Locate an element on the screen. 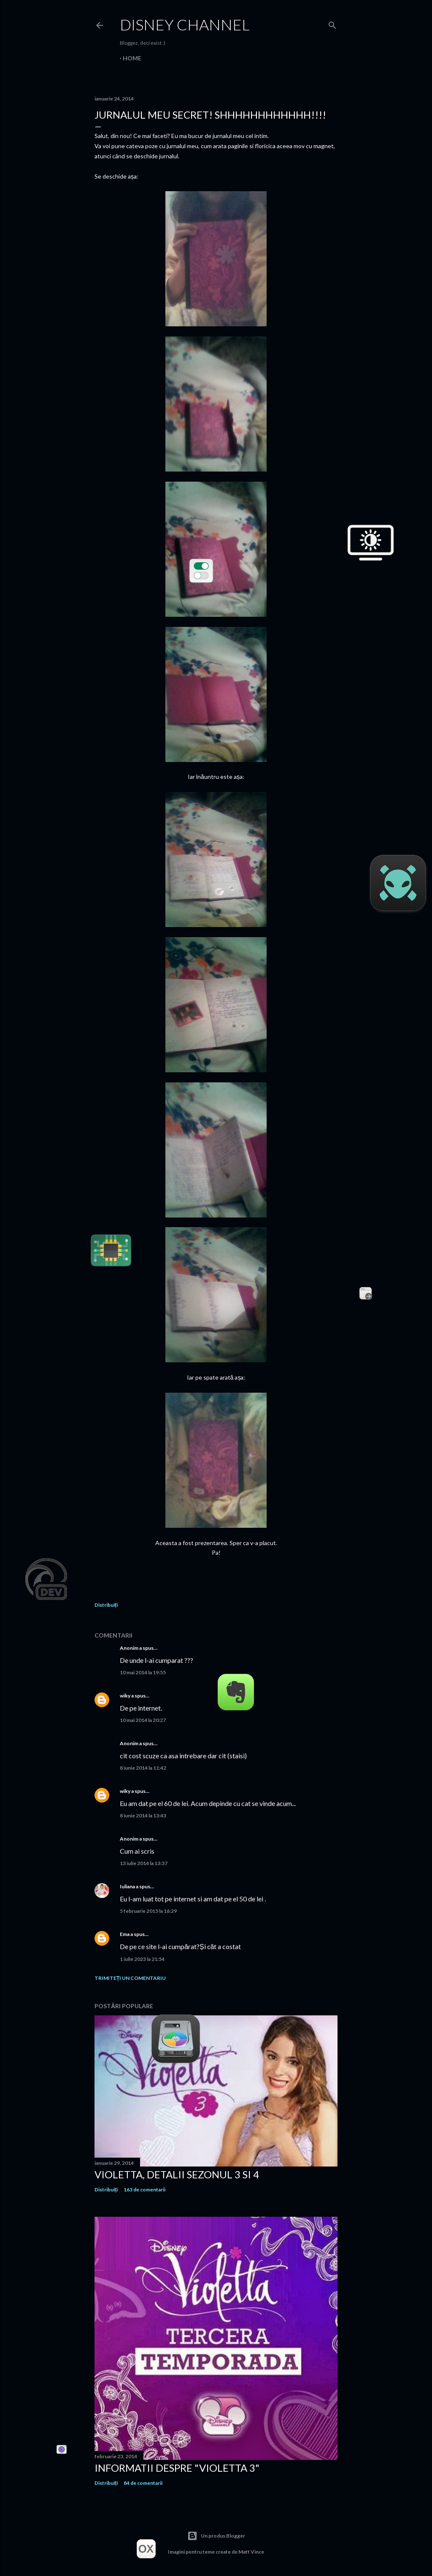 The image size is (432, 2576). open the X (formerly Twitter) app is located at coordinates (398, 883).